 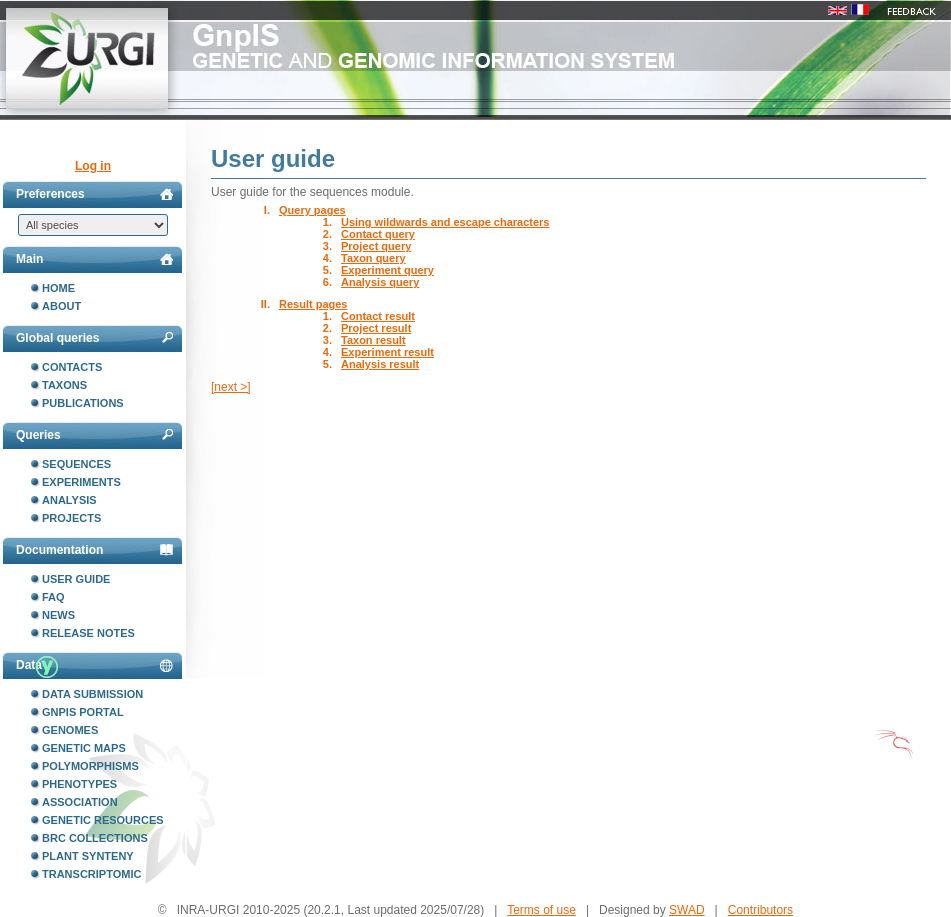 What do you see at coordinates (893, 744) in the screenshot?
I see `Kali Linux operating system logo` at bounding box center [893, 744].